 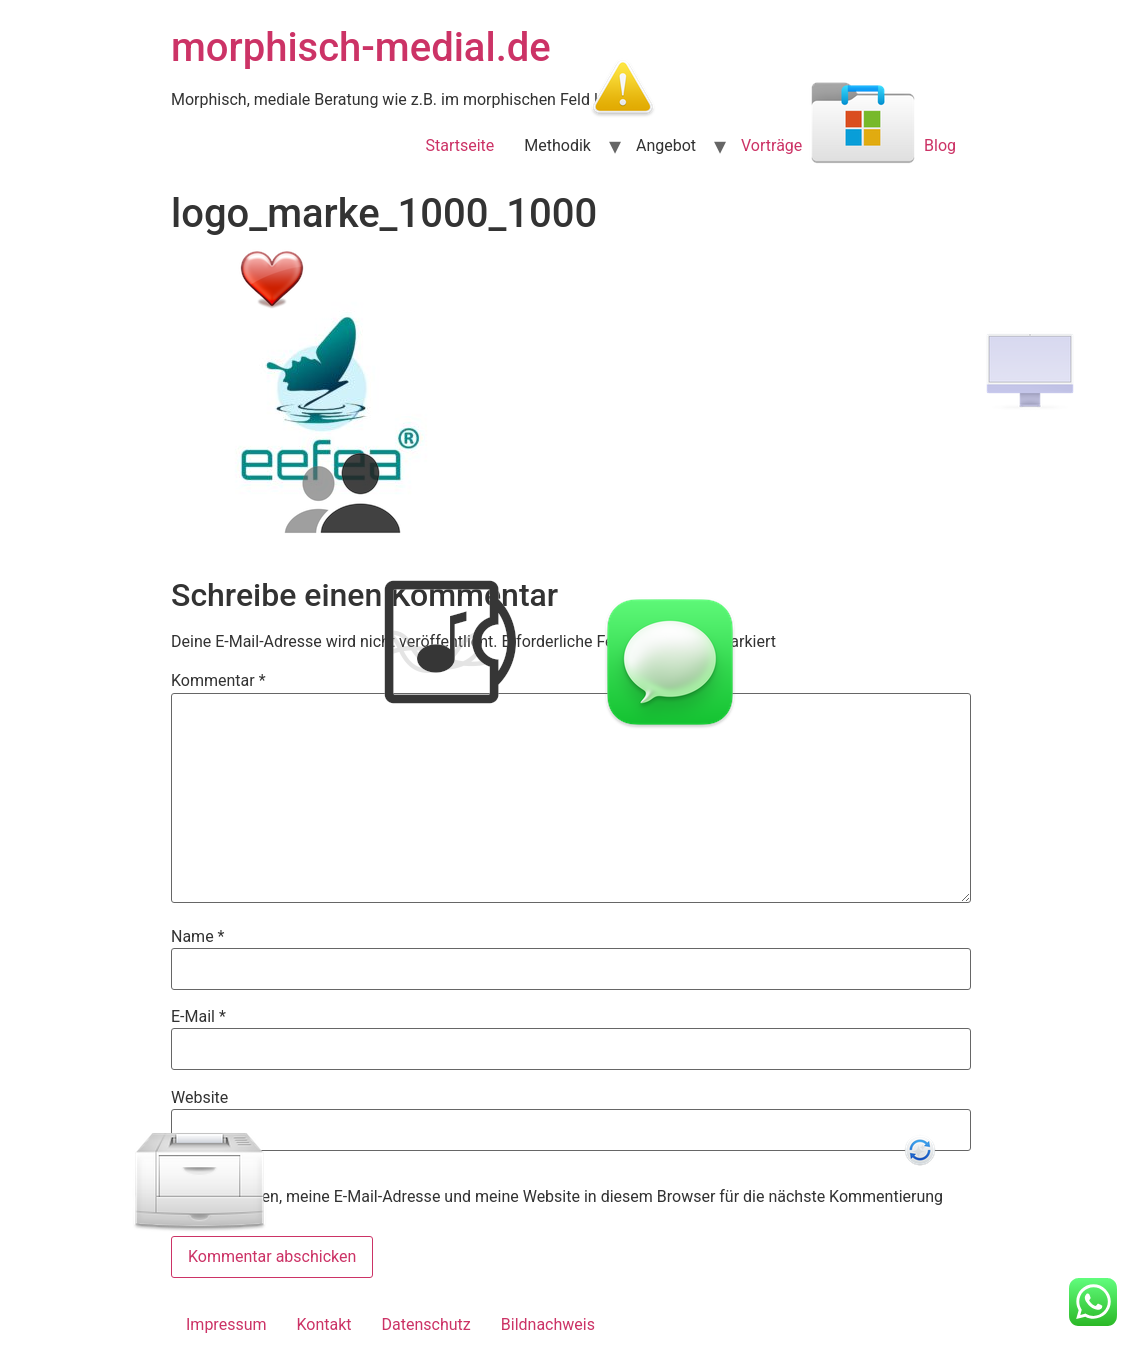 I want to click on represents a connected iMac device, so click(x=1030, y=369).